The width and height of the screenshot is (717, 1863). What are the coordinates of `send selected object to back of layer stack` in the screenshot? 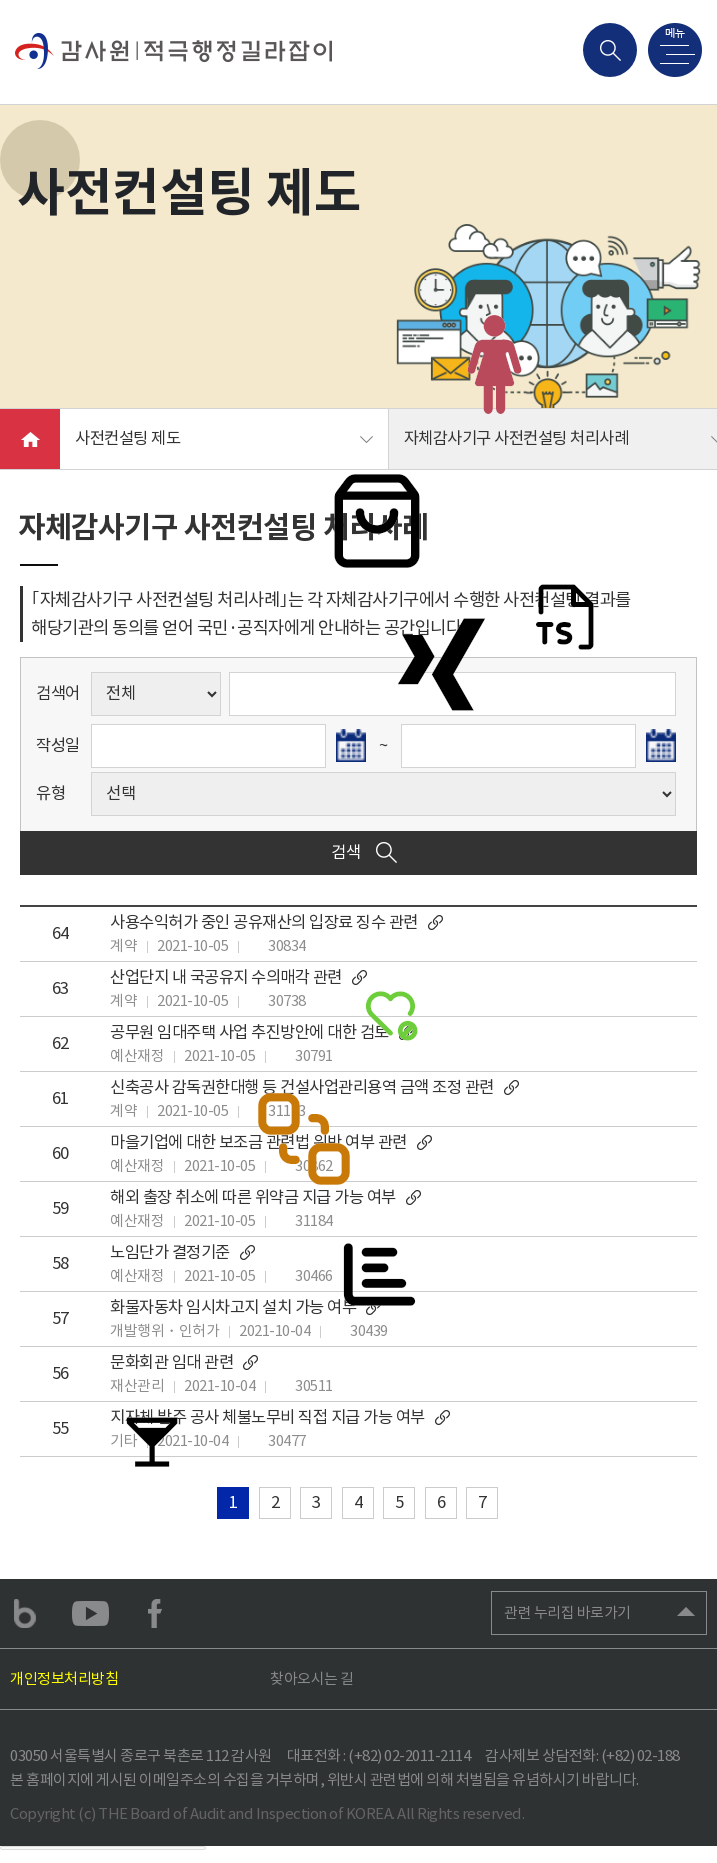 It's located at (304, 1139).